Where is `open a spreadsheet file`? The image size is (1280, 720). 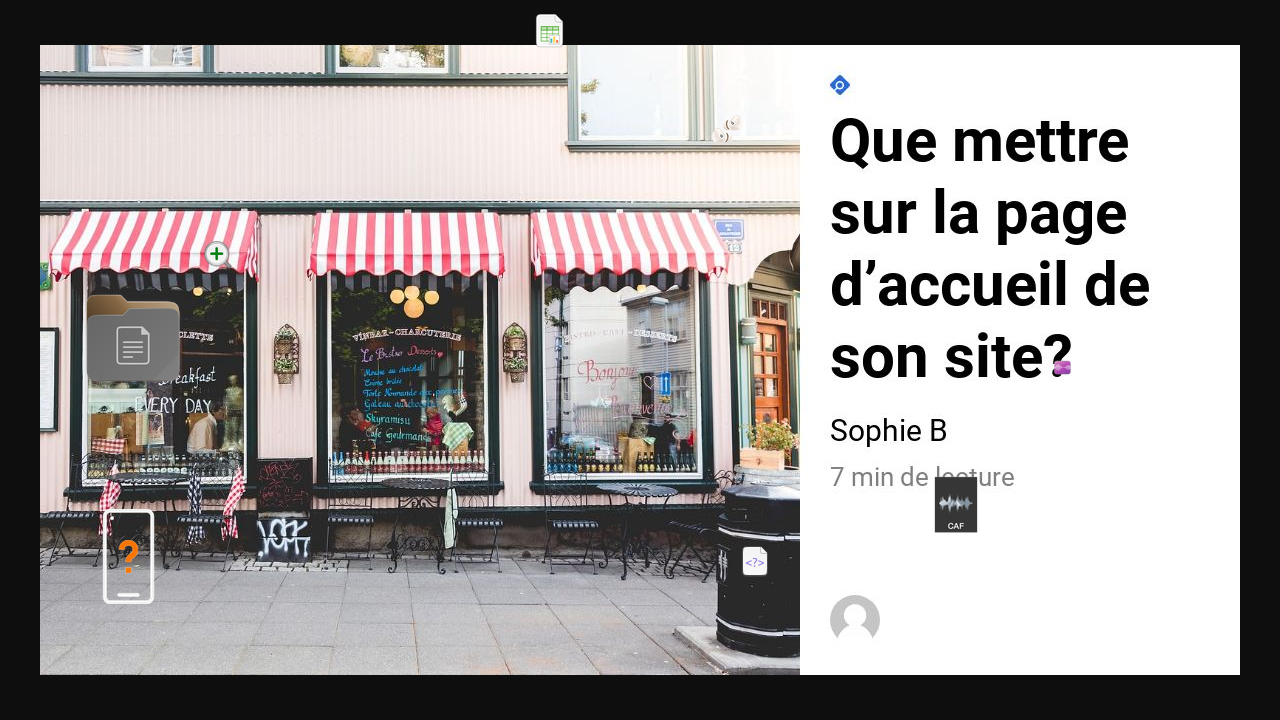 open a spreadsheet file is located at coordinates (549, 30).